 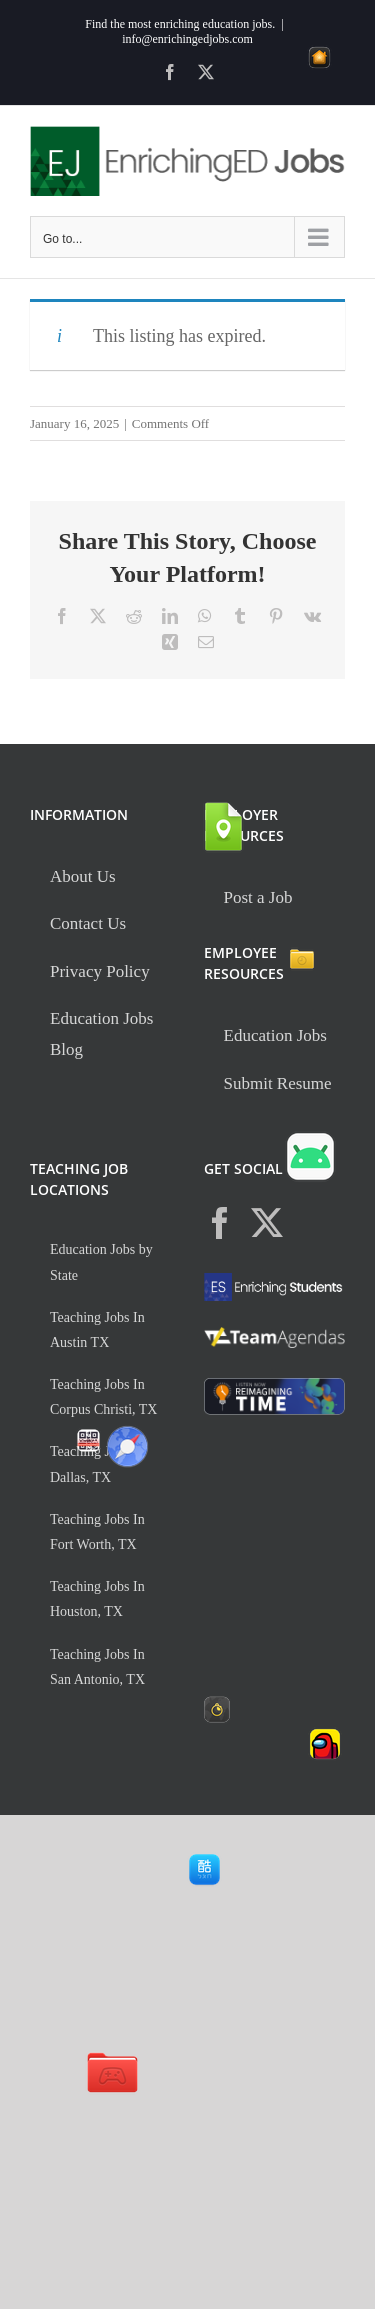 I want to click on open your games folder, so click(x=112, y=2072).